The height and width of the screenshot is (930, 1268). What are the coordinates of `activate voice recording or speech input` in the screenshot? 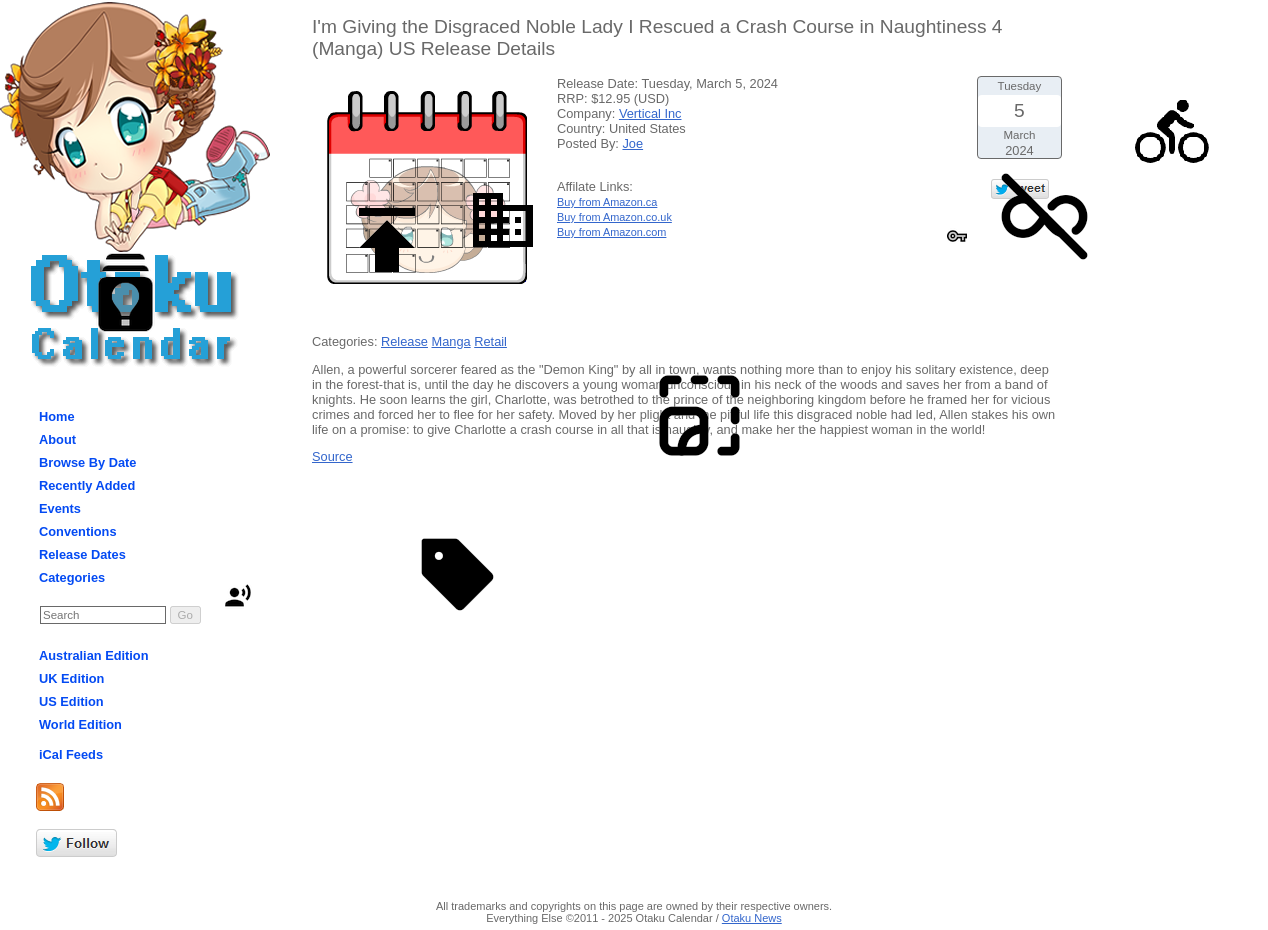 It's located at (238, 596).